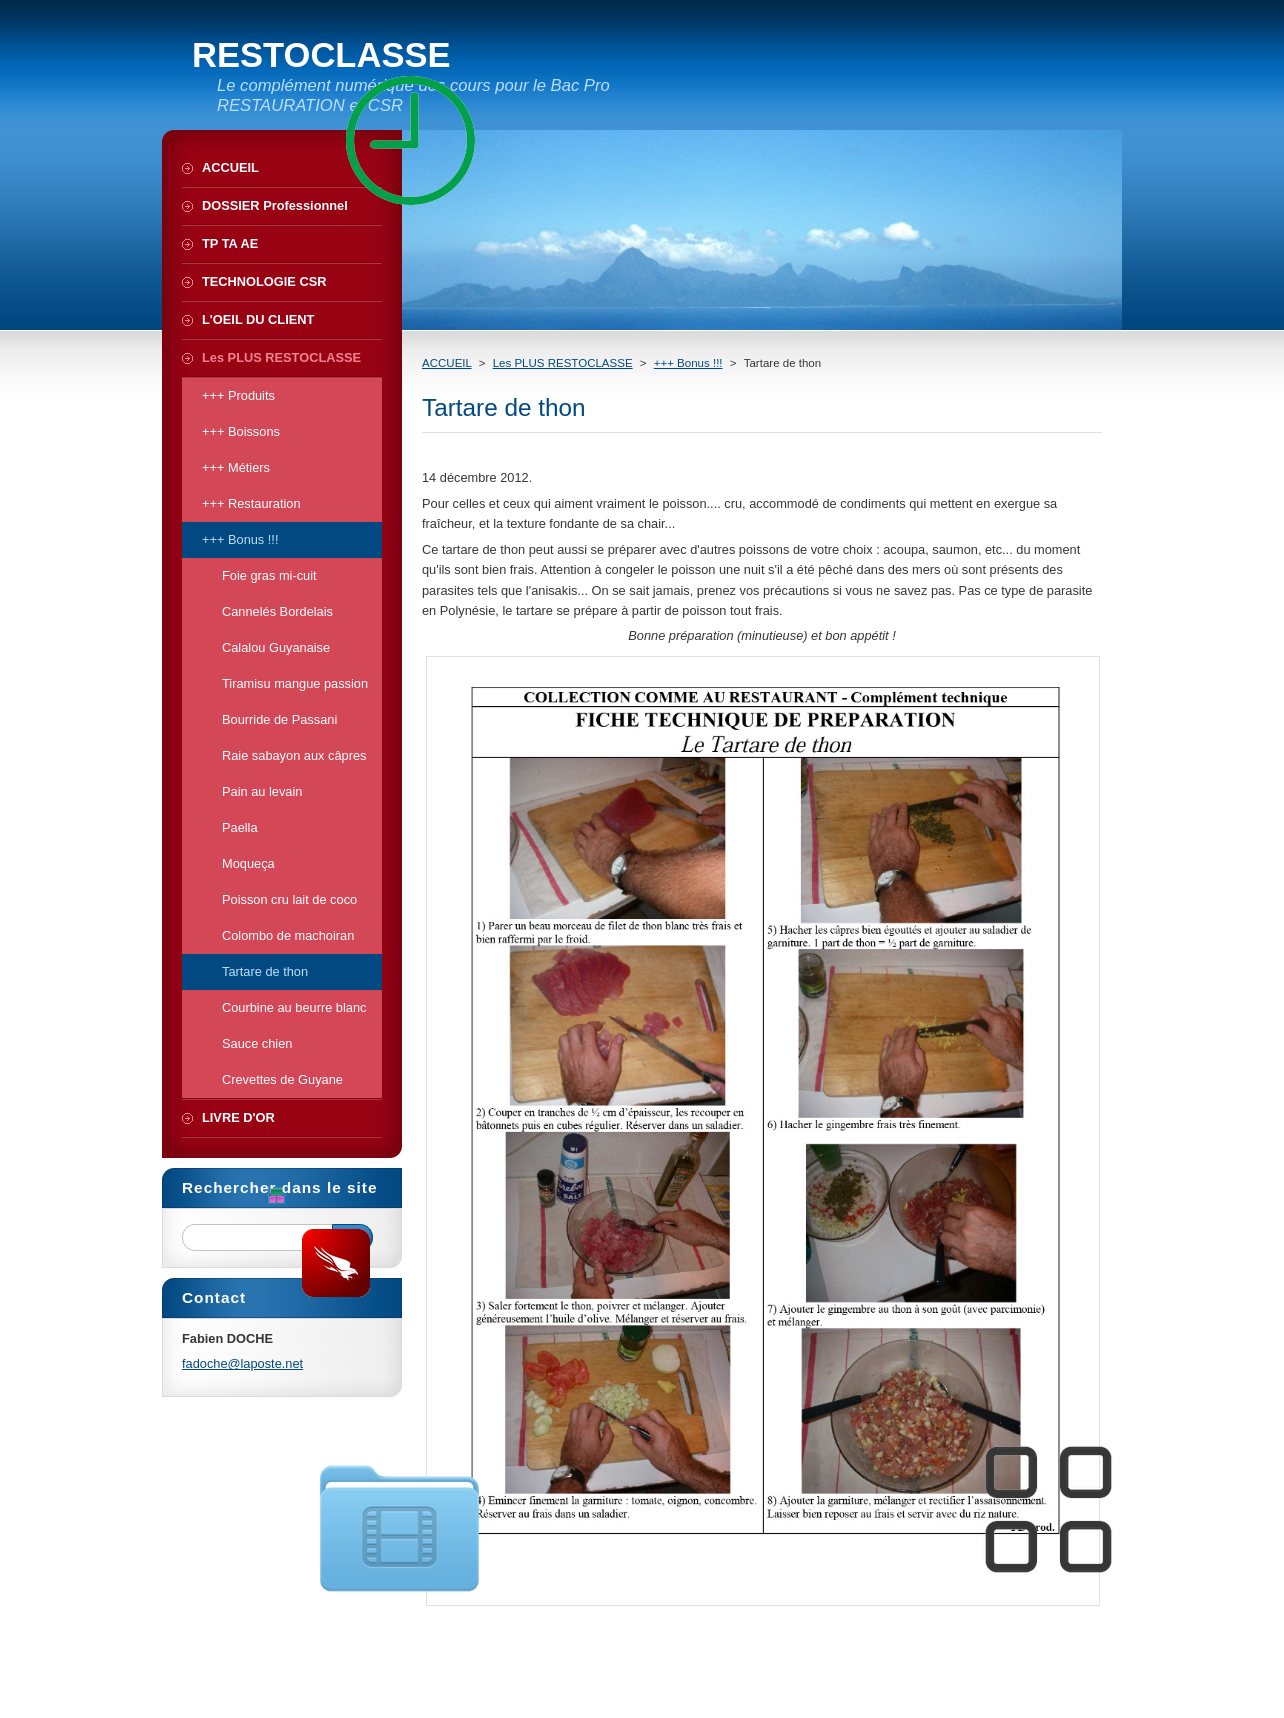  I want to click on open your videos folder, so click(399, 1528).